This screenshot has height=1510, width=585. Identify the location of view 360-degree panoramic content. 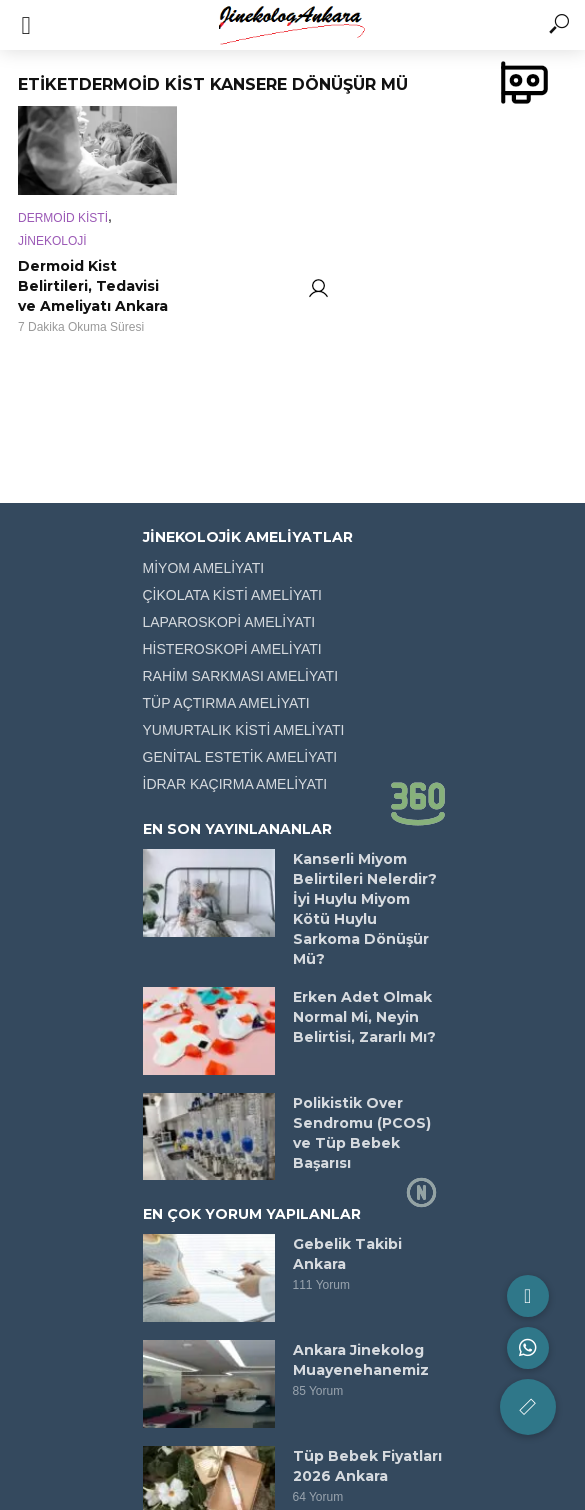
(418, 804).